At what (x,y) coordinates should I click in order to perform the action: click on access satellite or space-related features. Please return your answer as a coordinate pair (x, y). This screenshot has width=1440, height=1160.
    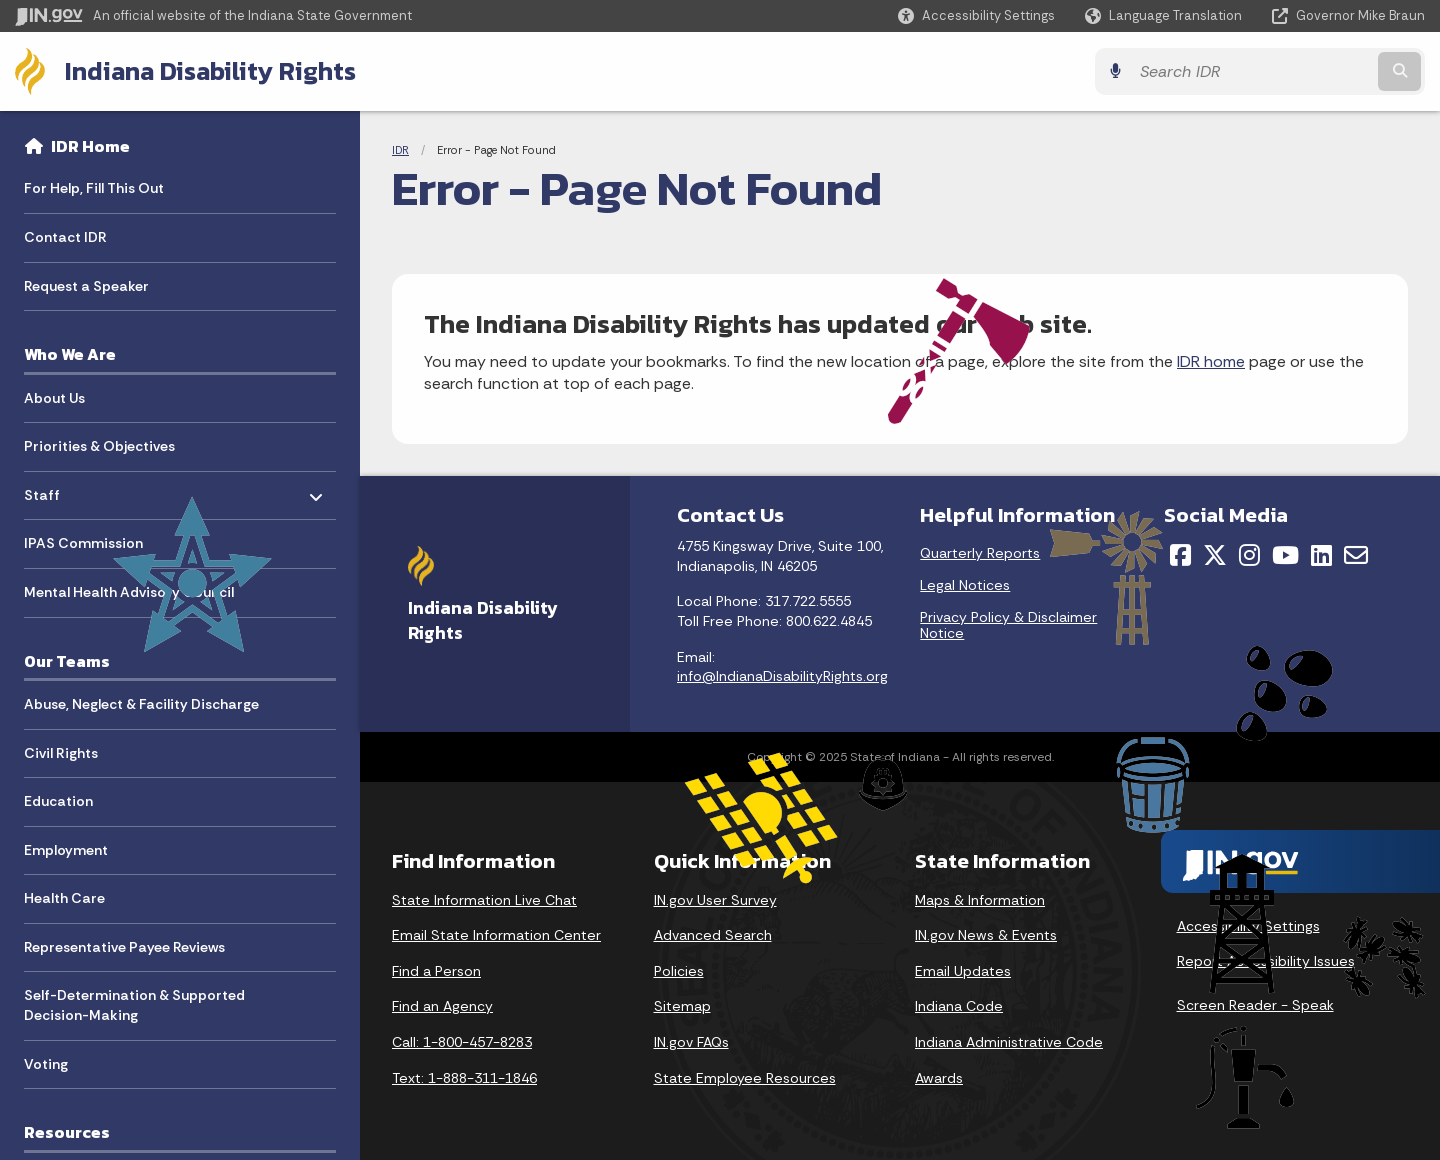
    Looking at the image, I should click on (760, 821).